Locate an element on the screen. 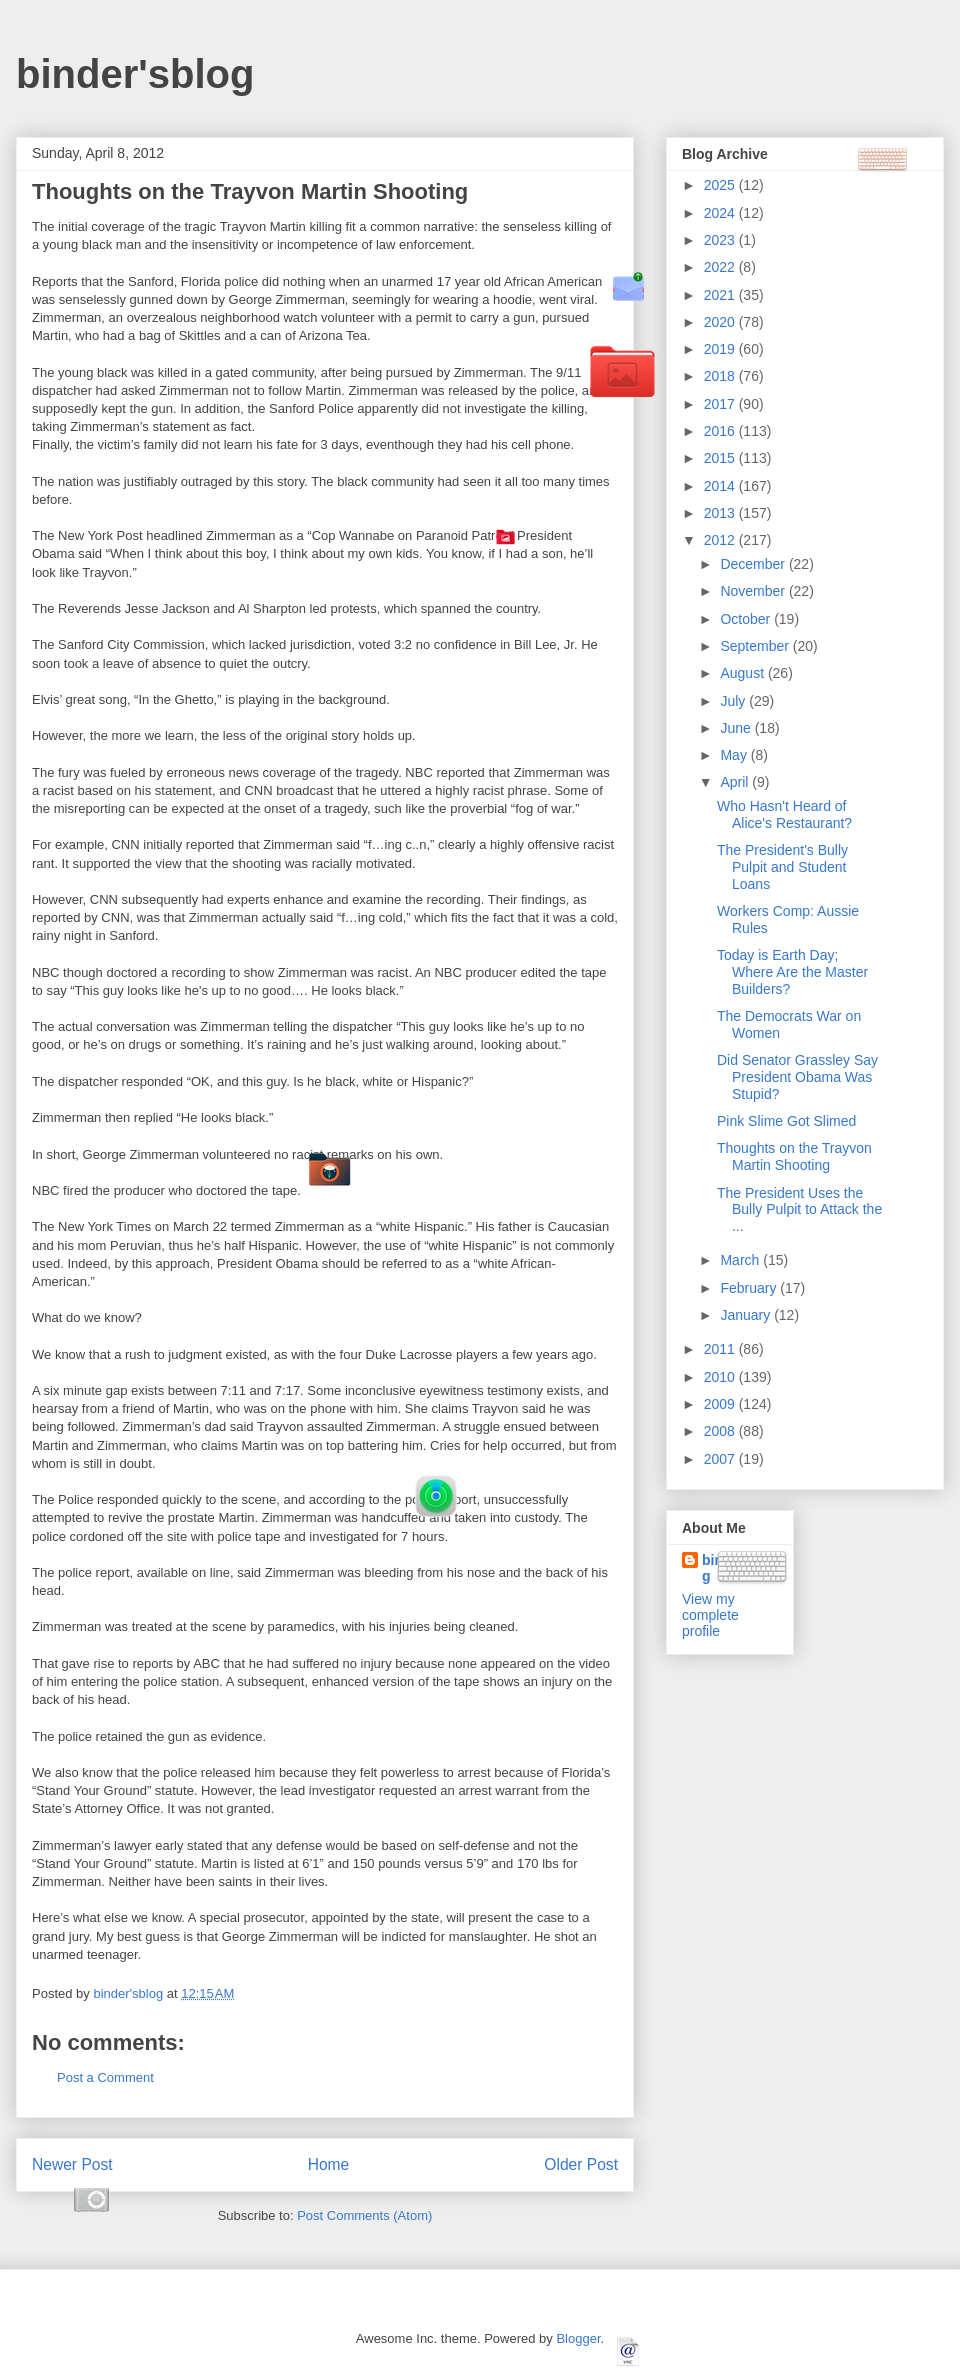 The image size is (960, 2378). open android 14 system folder is located at coordinates (329, 1170).